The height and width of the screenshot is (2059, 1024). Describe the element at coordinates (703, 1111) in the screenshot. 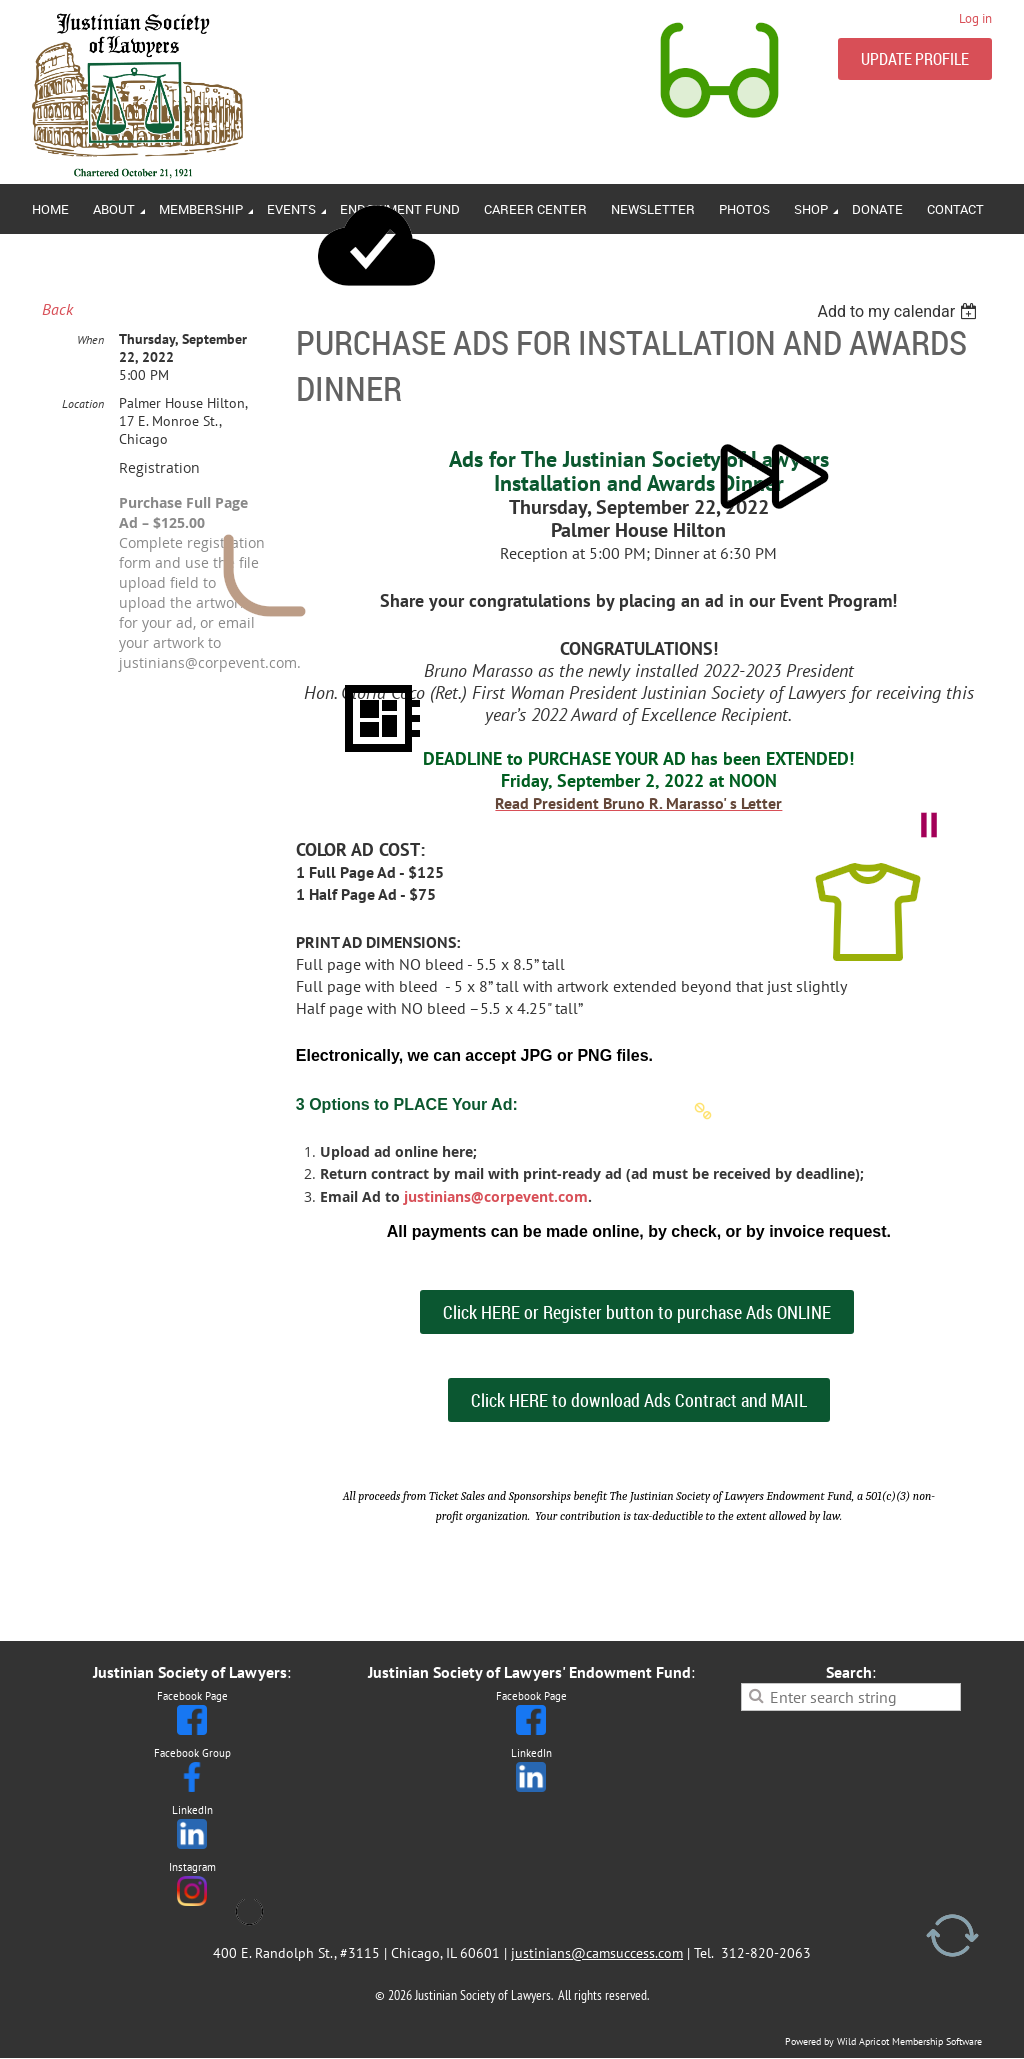

I see `access medication tracking or reminders` at that location.